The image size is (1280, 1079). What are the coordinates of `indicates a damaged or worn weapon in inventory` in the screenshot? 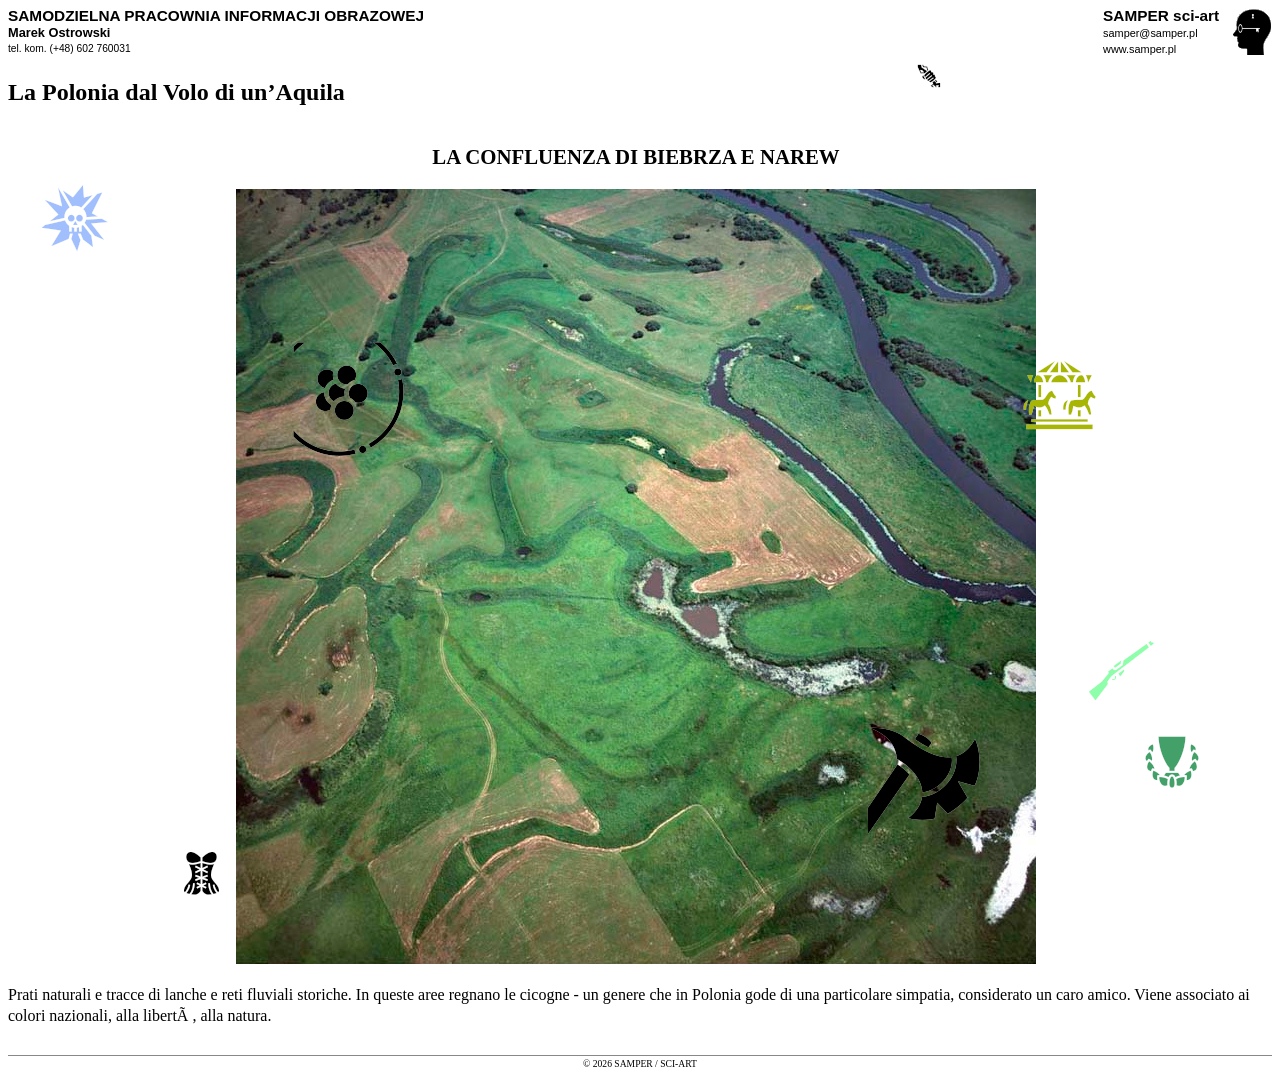 It's located at (923, 784).